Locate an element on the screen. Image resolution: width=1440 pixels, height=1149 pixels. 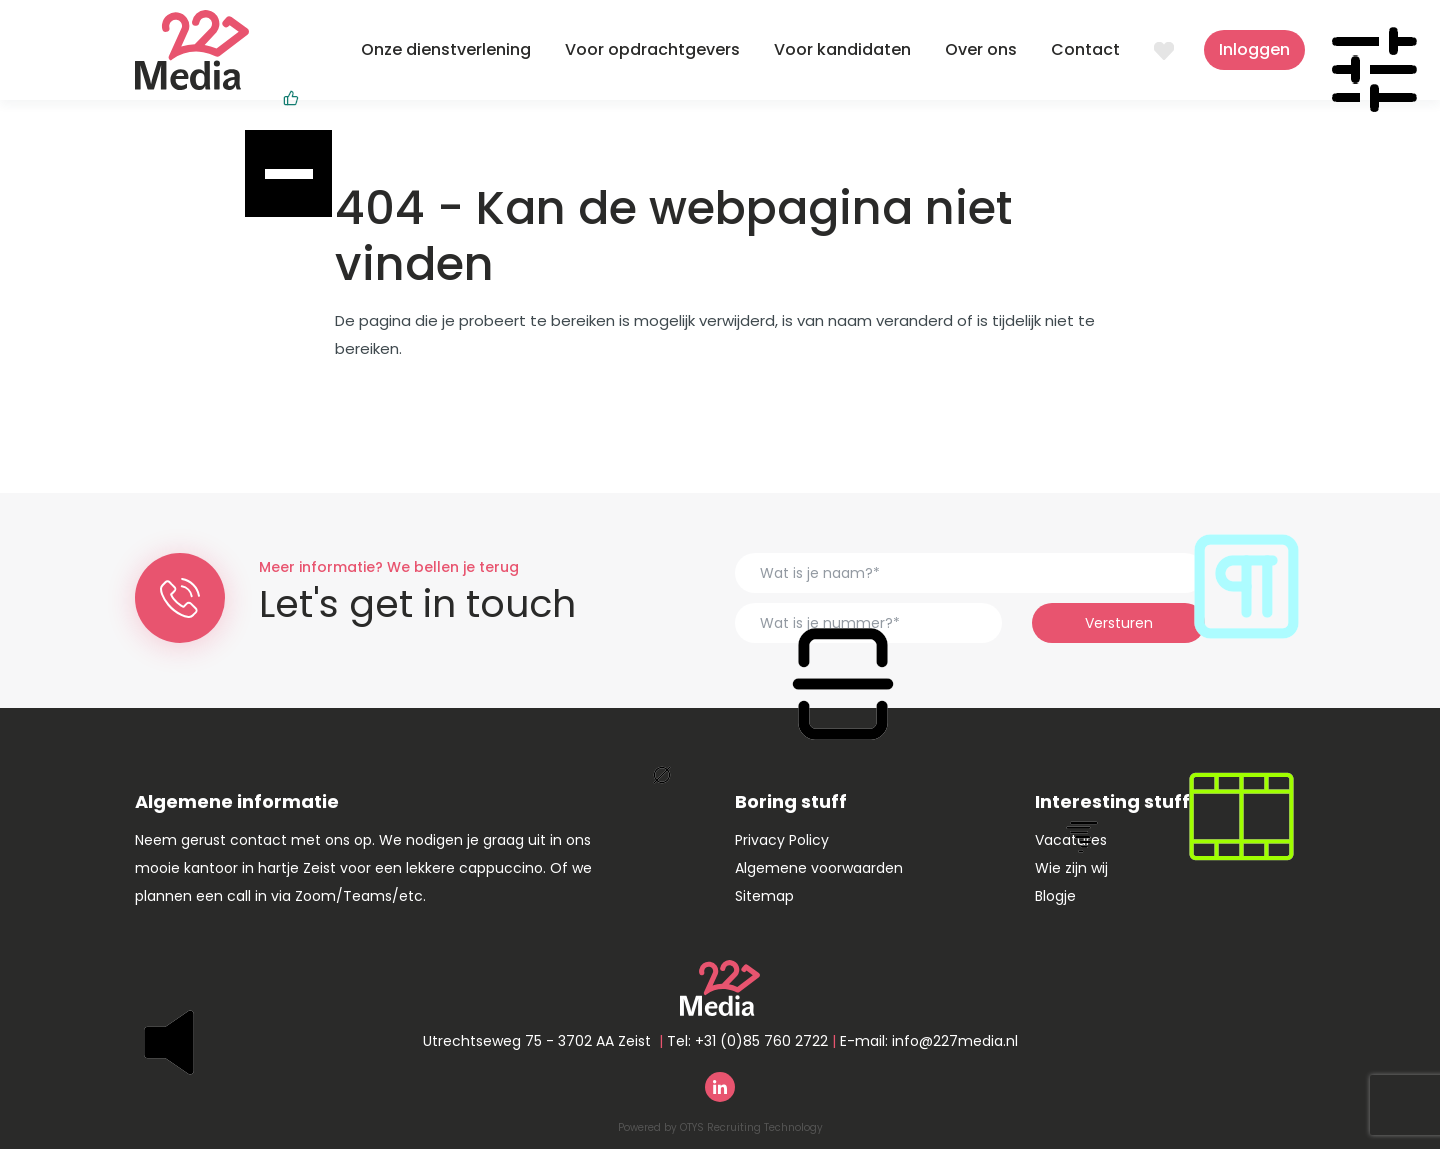
indicates an empty or null value is located at coordinates (662, 775).